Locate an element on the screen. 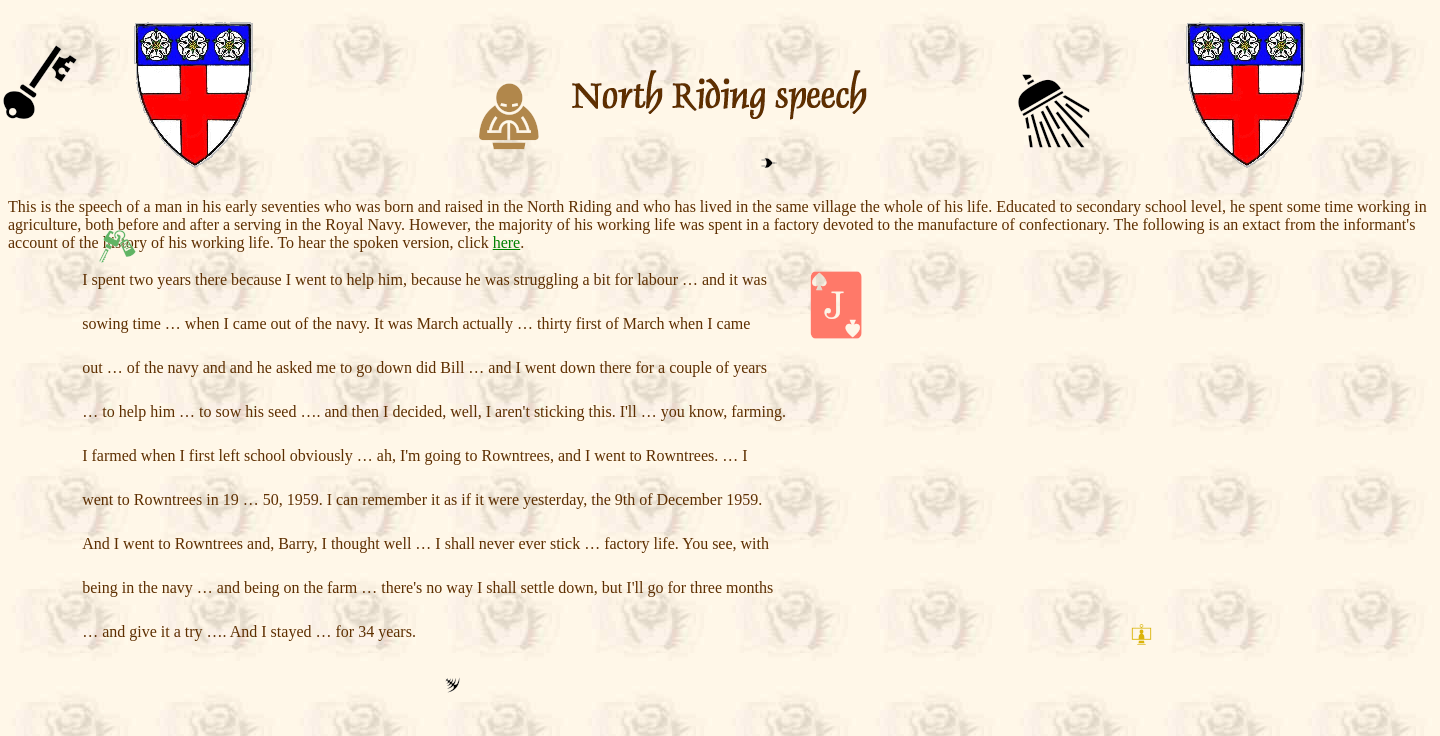  start or join a video conference call is located at coordinates (1141, 634).